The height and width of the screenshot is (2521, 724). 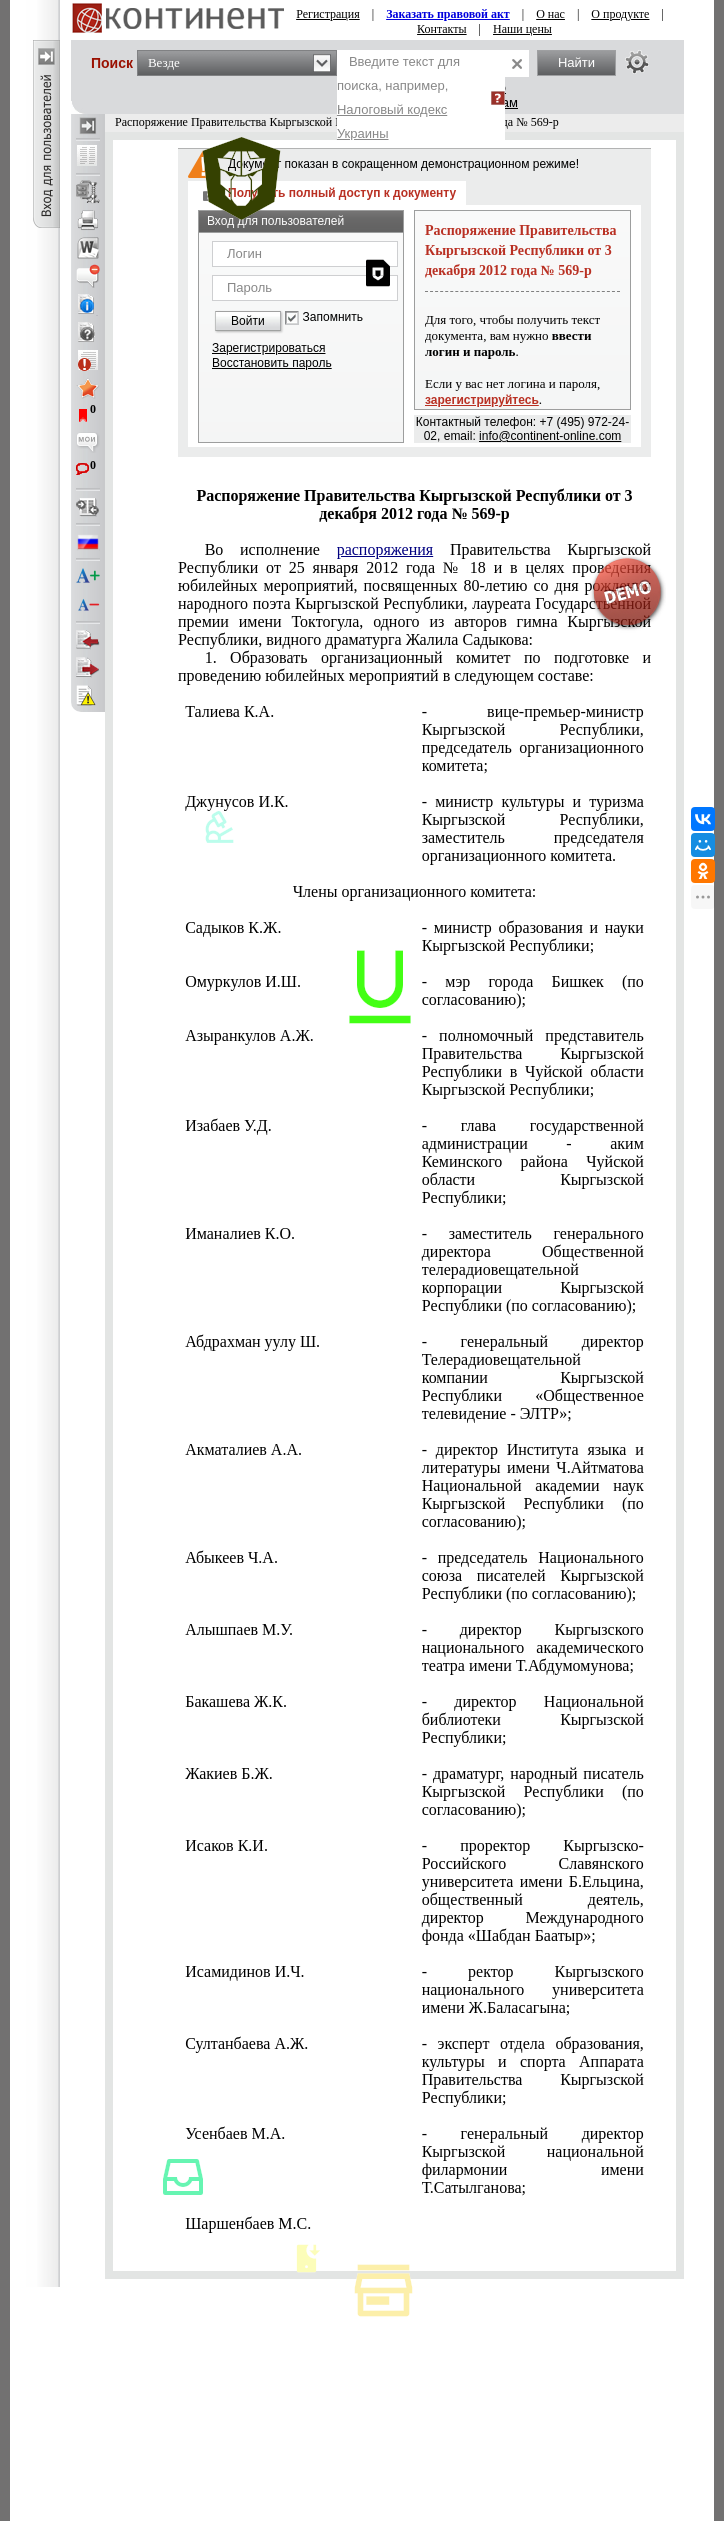 What do you see at coordinates (378, 273) in the screenshot?
I see `access protected or secure files` at bounding box center [378, 273].